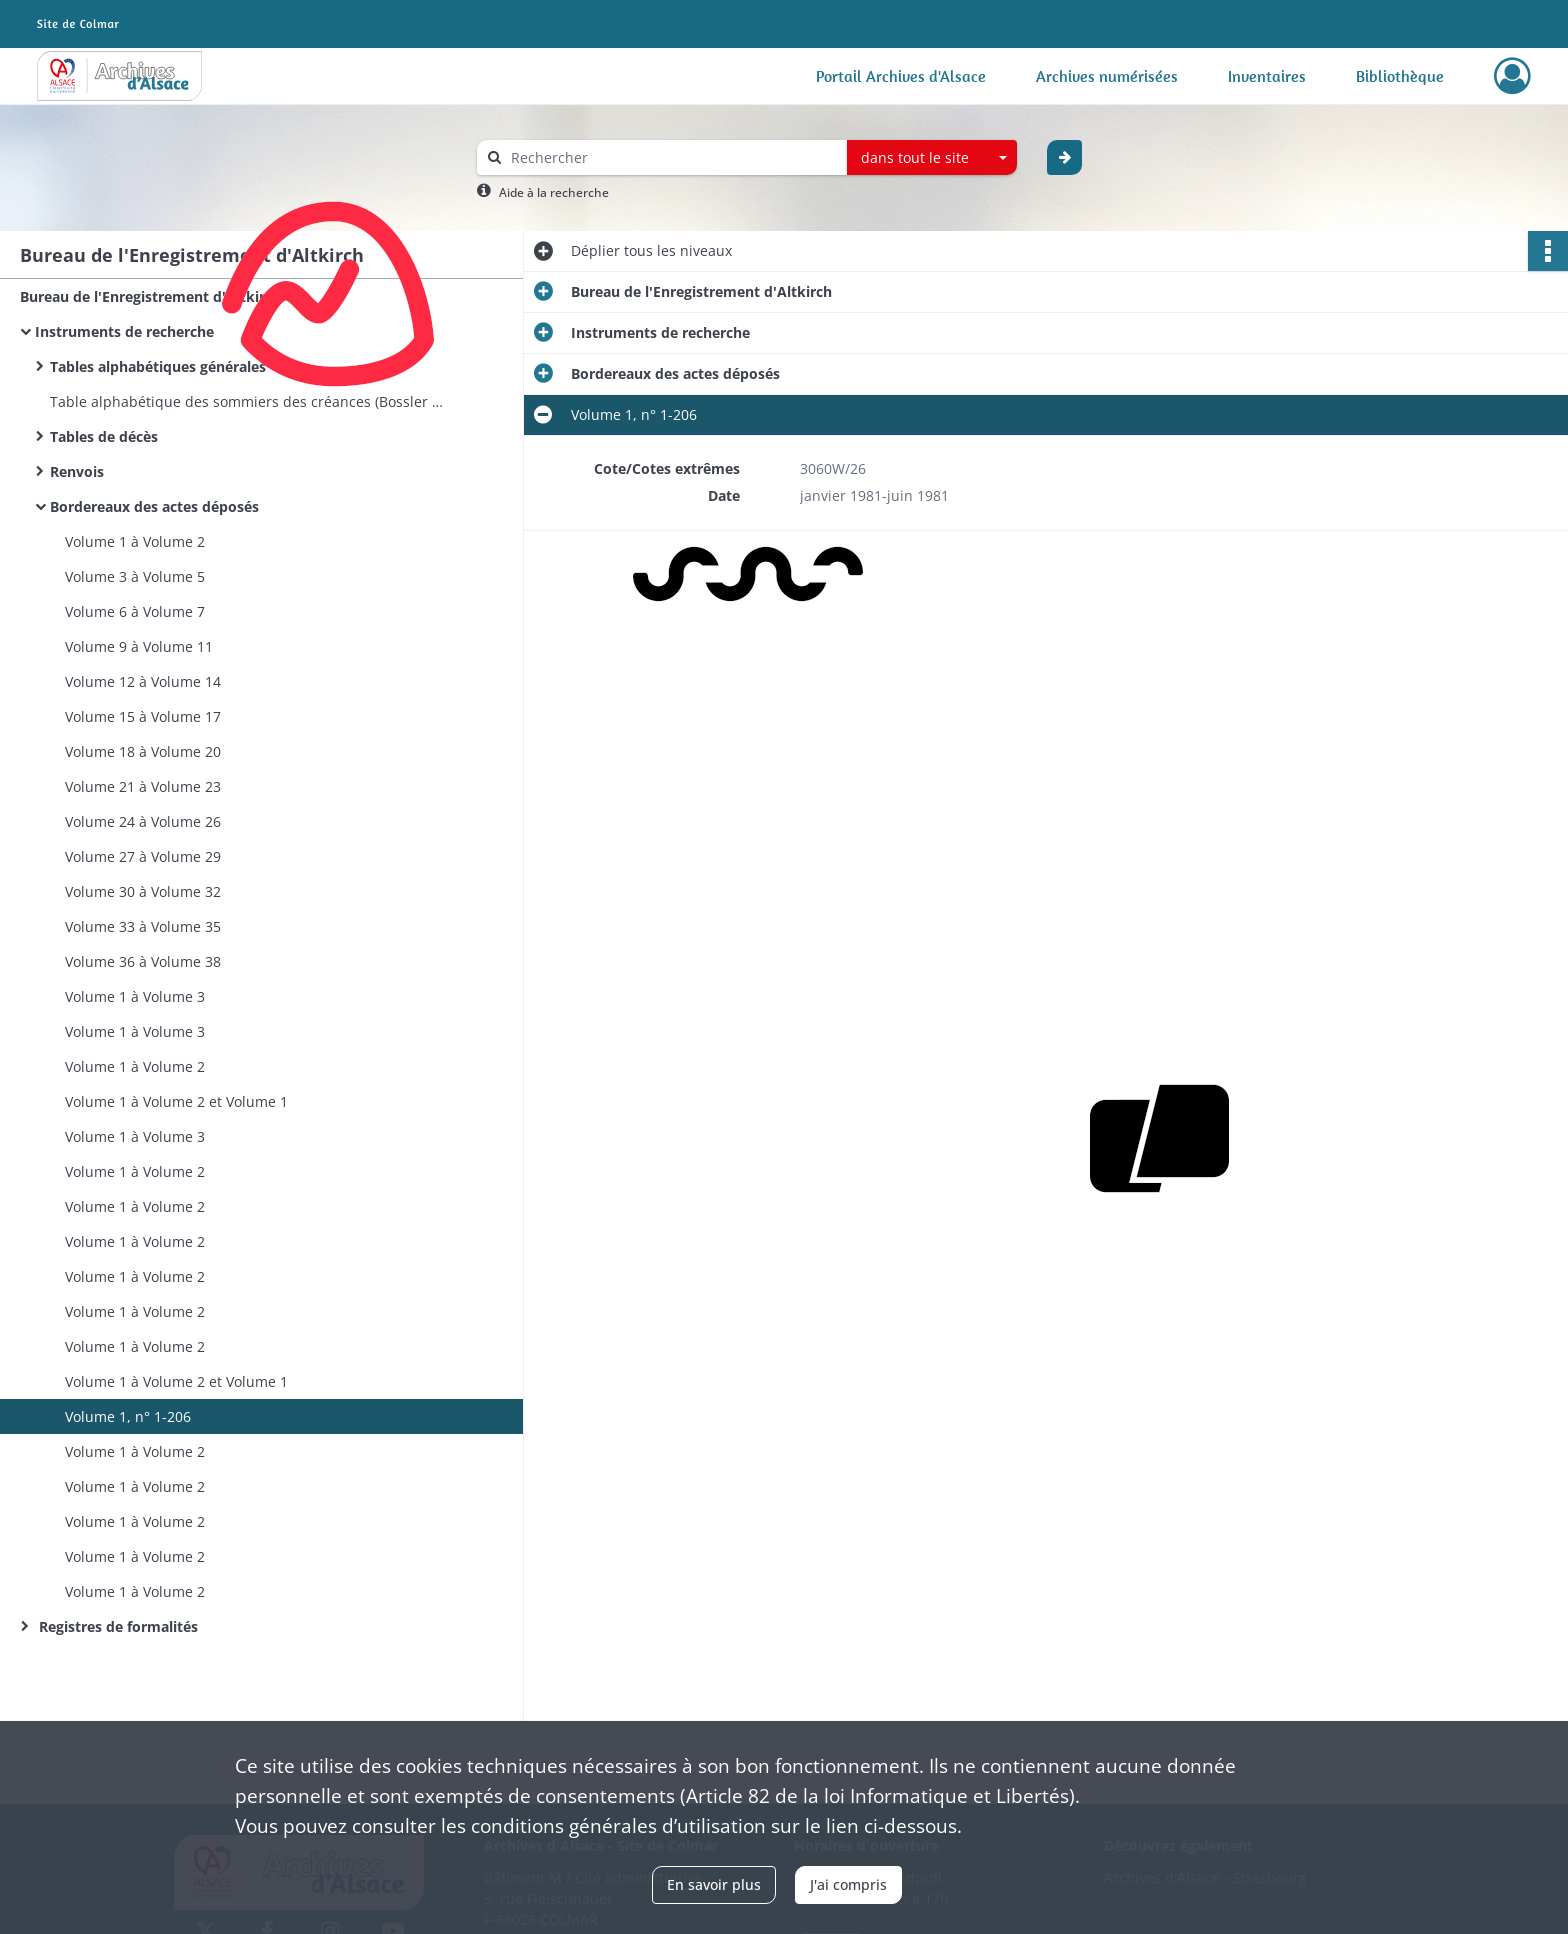 This screenshot has width=1568, height=1934. I want to click on open the warp terminal application, so click(1159, 1138).